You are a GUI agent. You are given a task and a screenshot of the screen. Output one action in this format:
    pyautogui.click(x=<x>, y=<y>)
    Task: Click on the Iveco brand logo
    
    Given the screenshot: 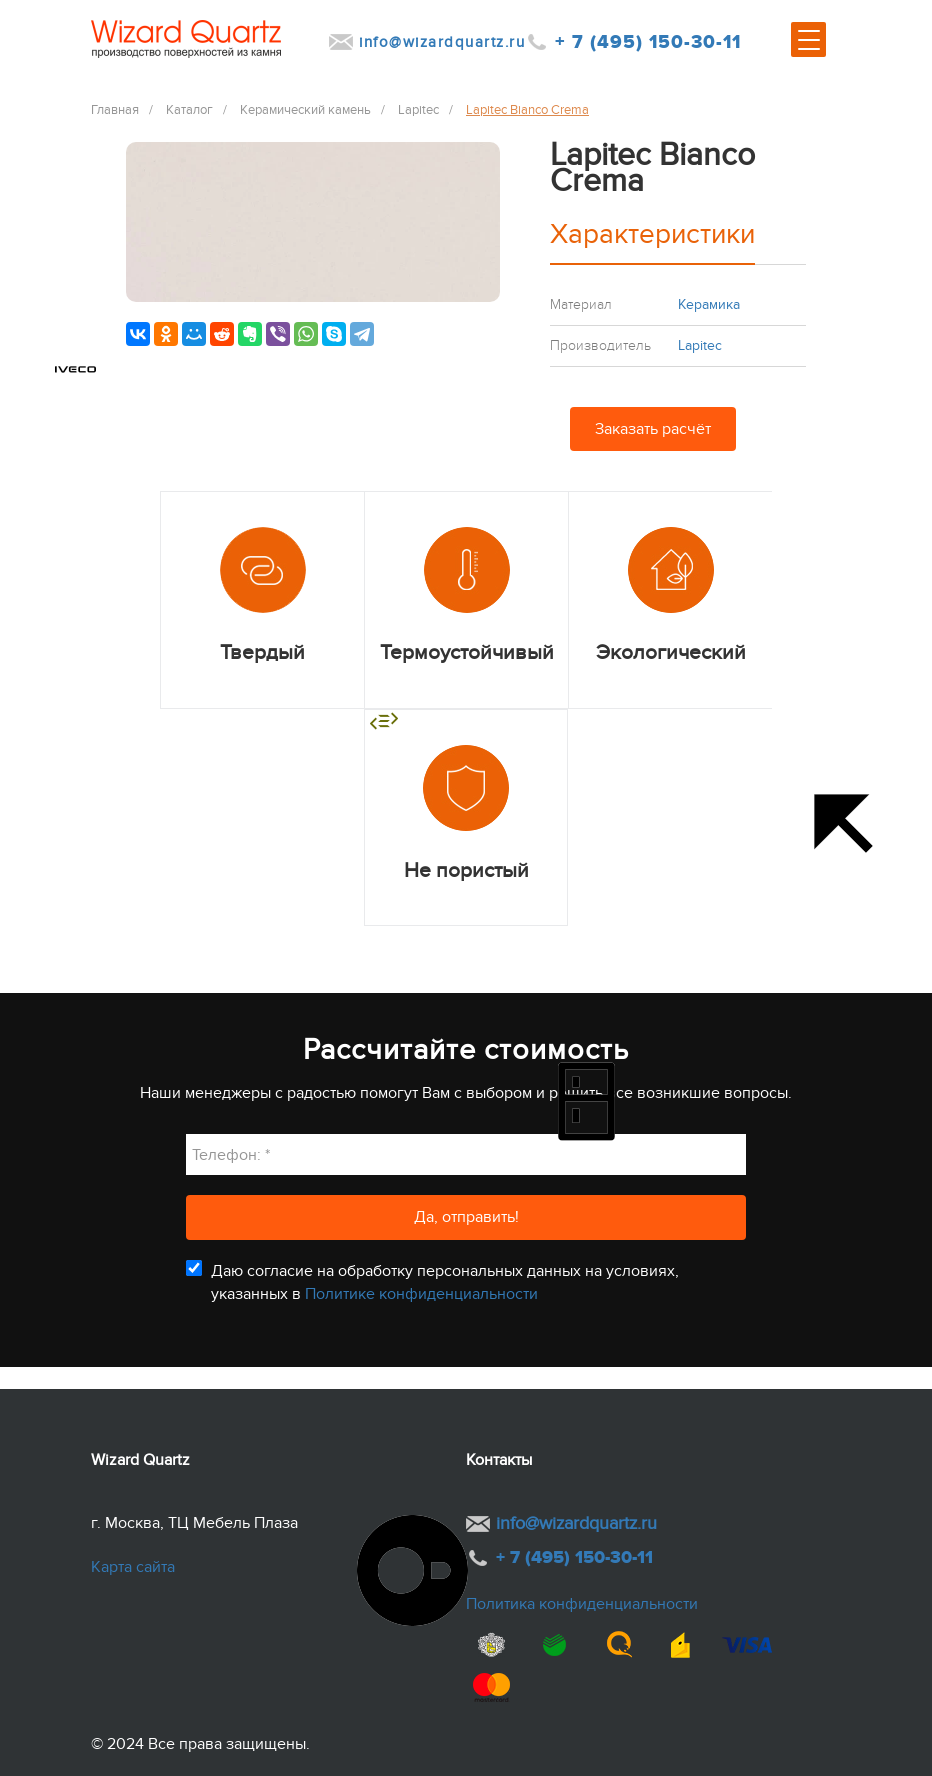 What is the action you would take?
    pyautogui.click(x=75, y=369)
    